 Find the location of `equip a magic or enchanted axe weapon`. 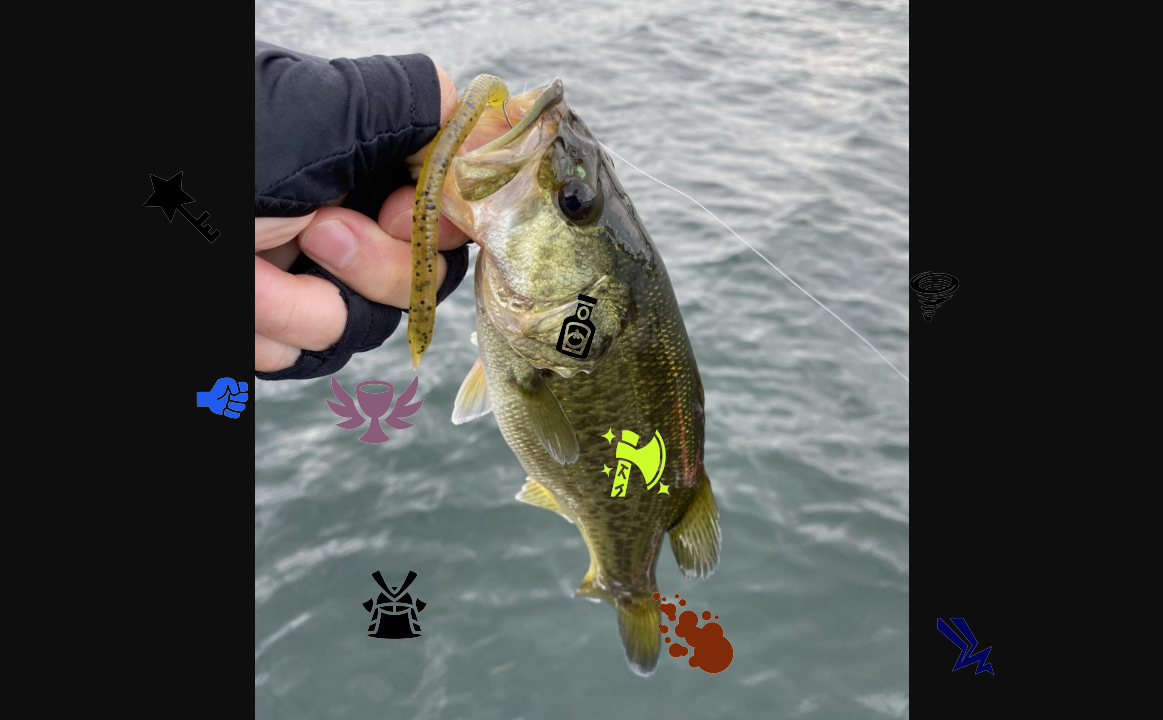

equip a magic or enchanted axe weapon is located at coordinates (635, 461).